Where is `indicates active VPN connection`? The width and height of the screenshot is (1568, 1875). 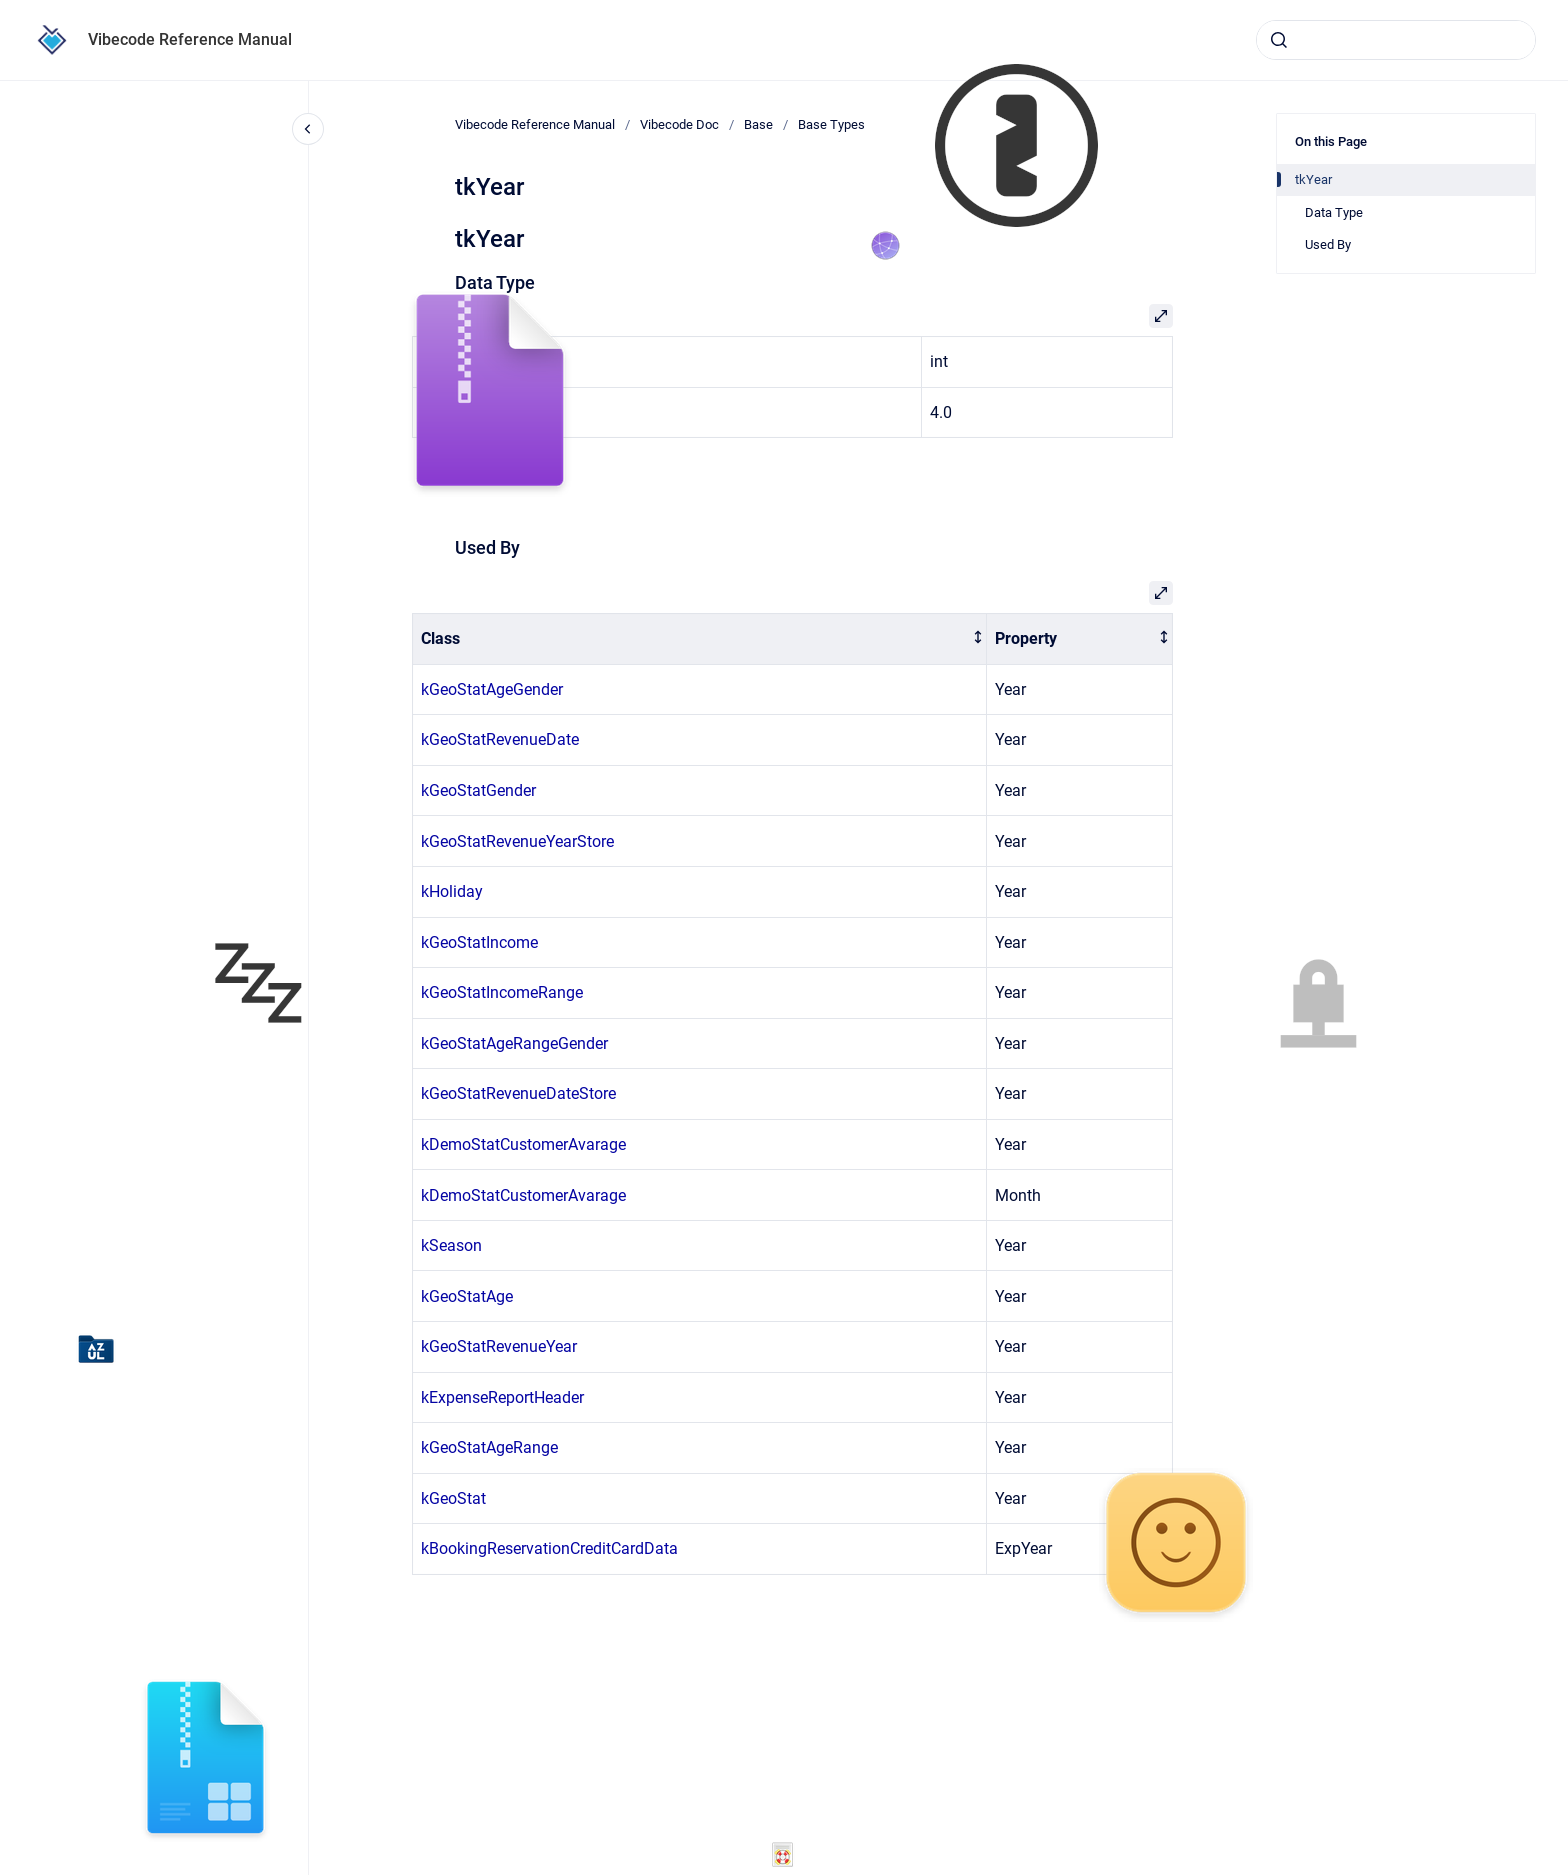
indicates active VPN connection is located at coordinates (1318, 1003).